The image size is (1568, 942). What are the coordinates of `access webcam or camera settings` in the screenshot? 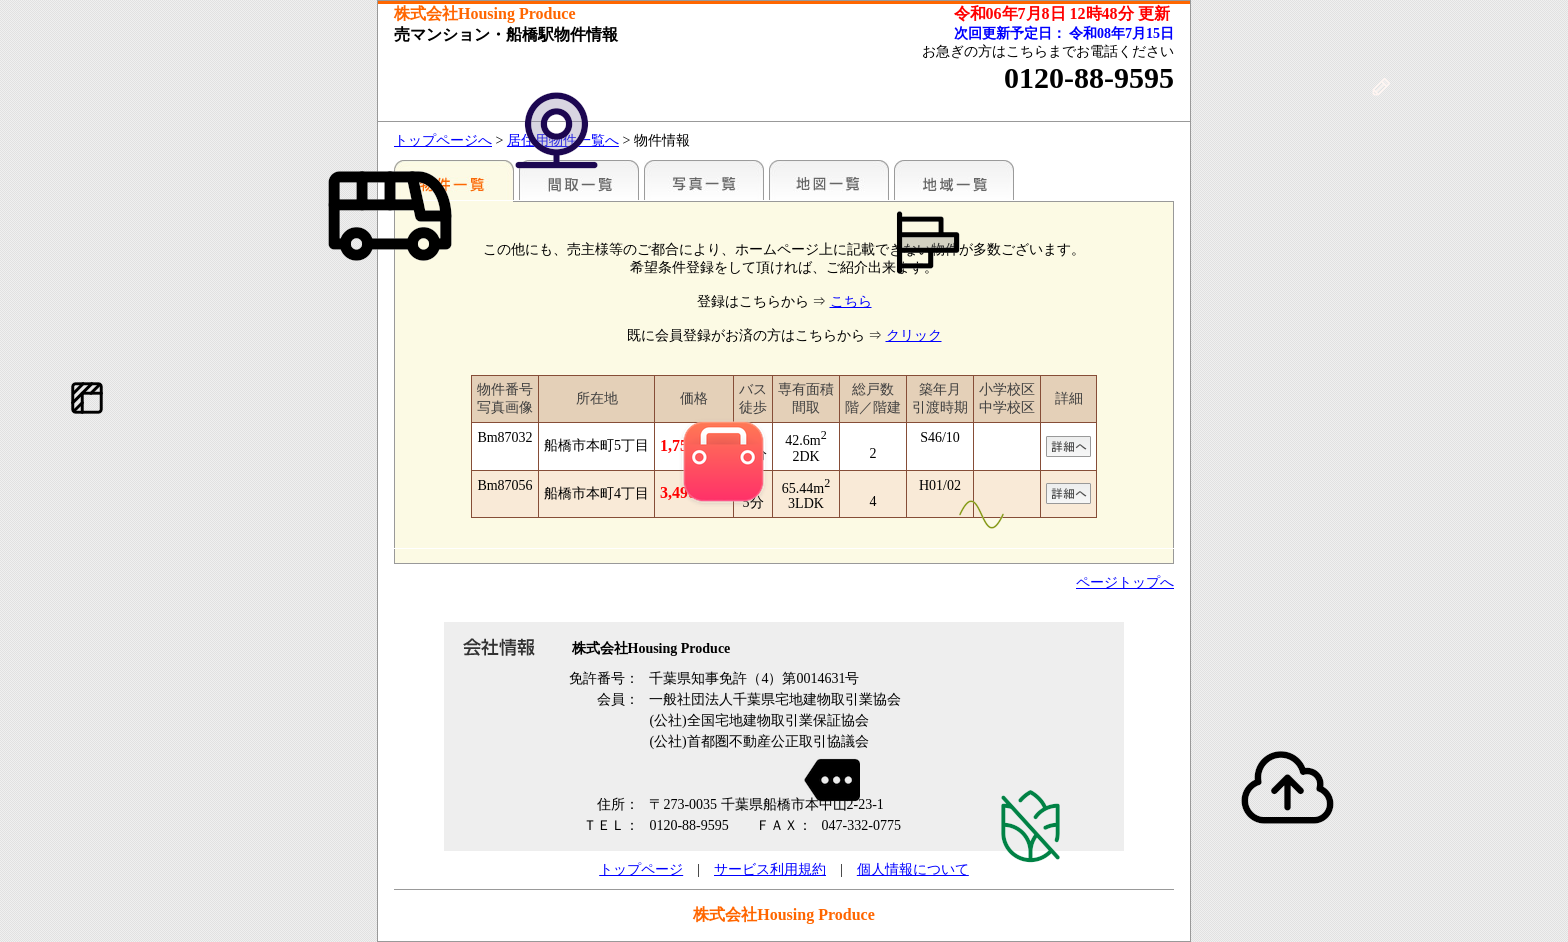 It's located at (556, 133).